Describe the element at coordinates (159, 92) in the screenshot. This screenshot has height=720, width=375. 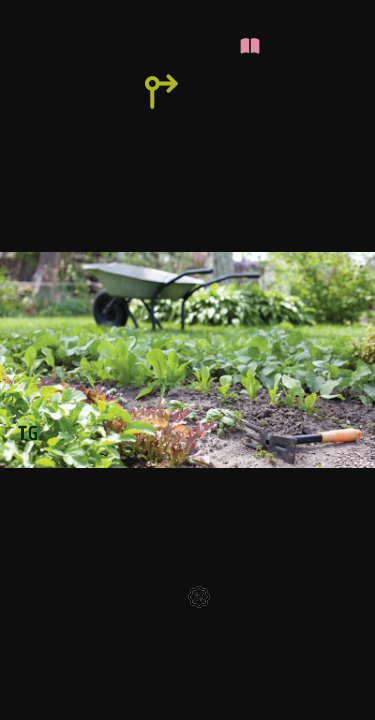
I see `take the right exit at the roundabout` at that location.